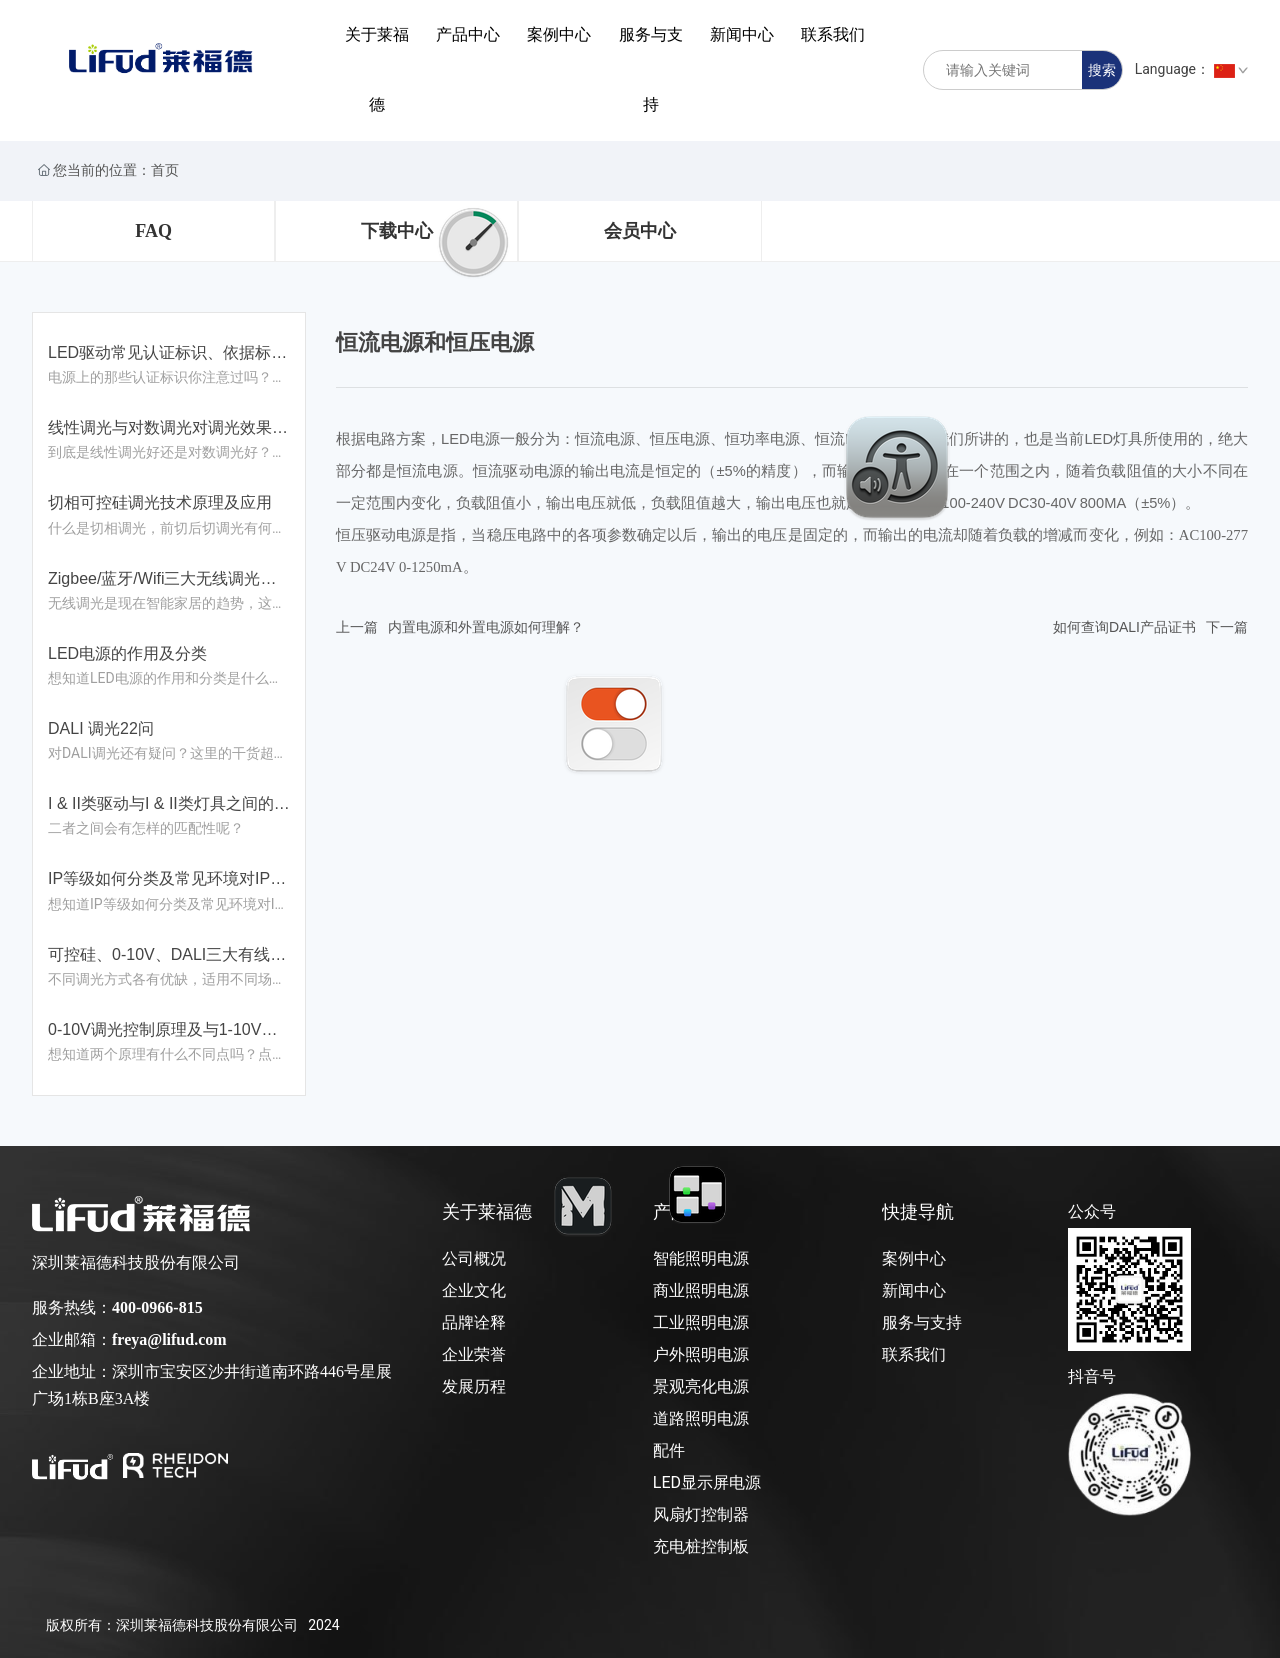  What do you see at coordinates (473, 242) in the screenshot?
I see `open sysprof system profiler` at bounding box center [473, 242].